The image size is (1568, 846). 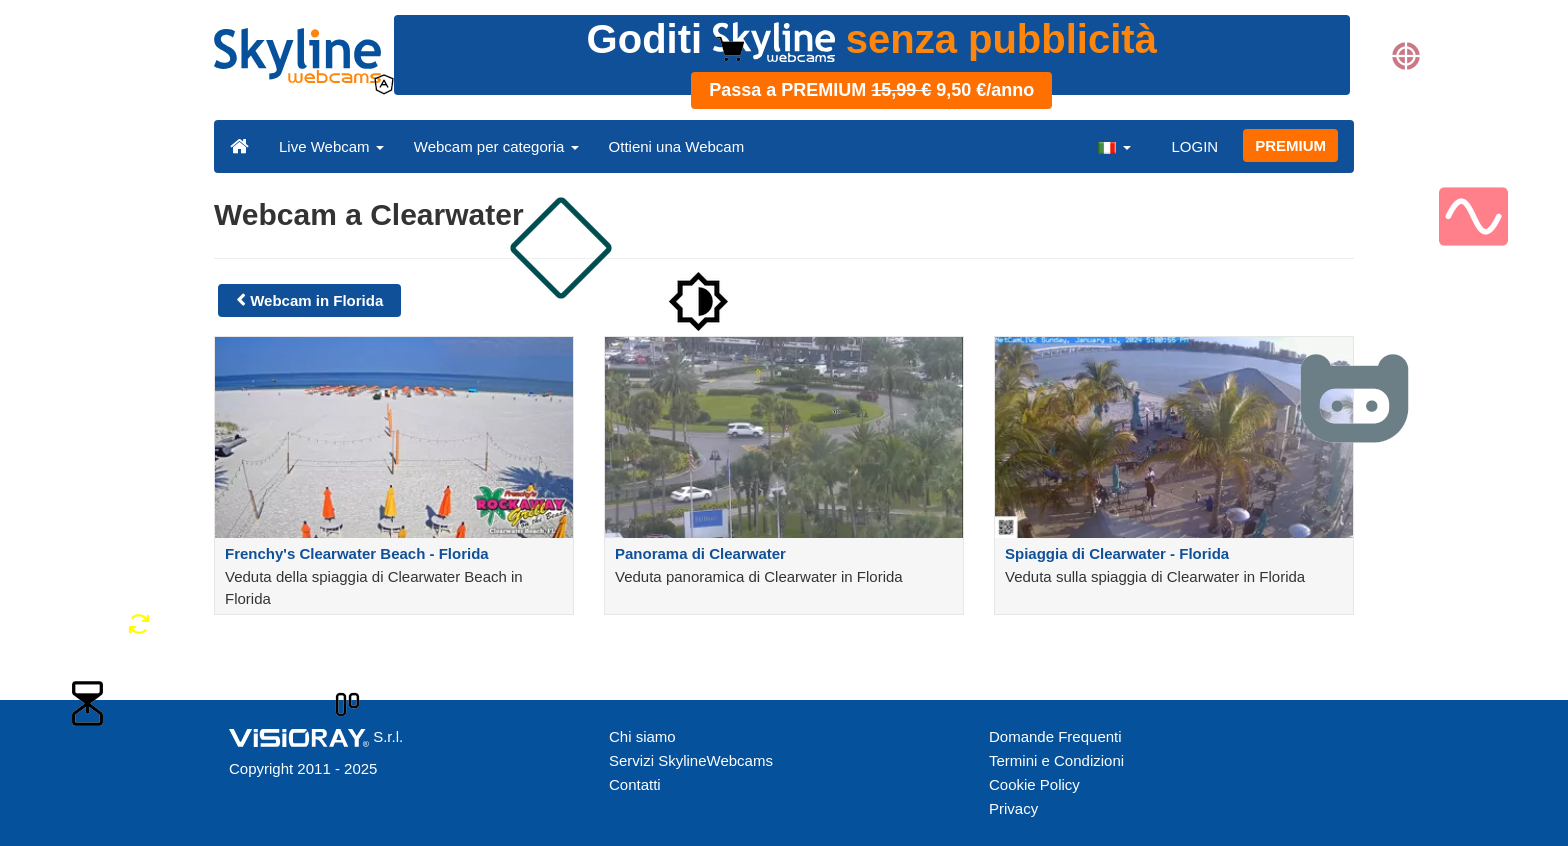 What do you see at coordinates (384, 84) in the screenshot?
I see `Angular framework logo` at bounding box center [384, 84].